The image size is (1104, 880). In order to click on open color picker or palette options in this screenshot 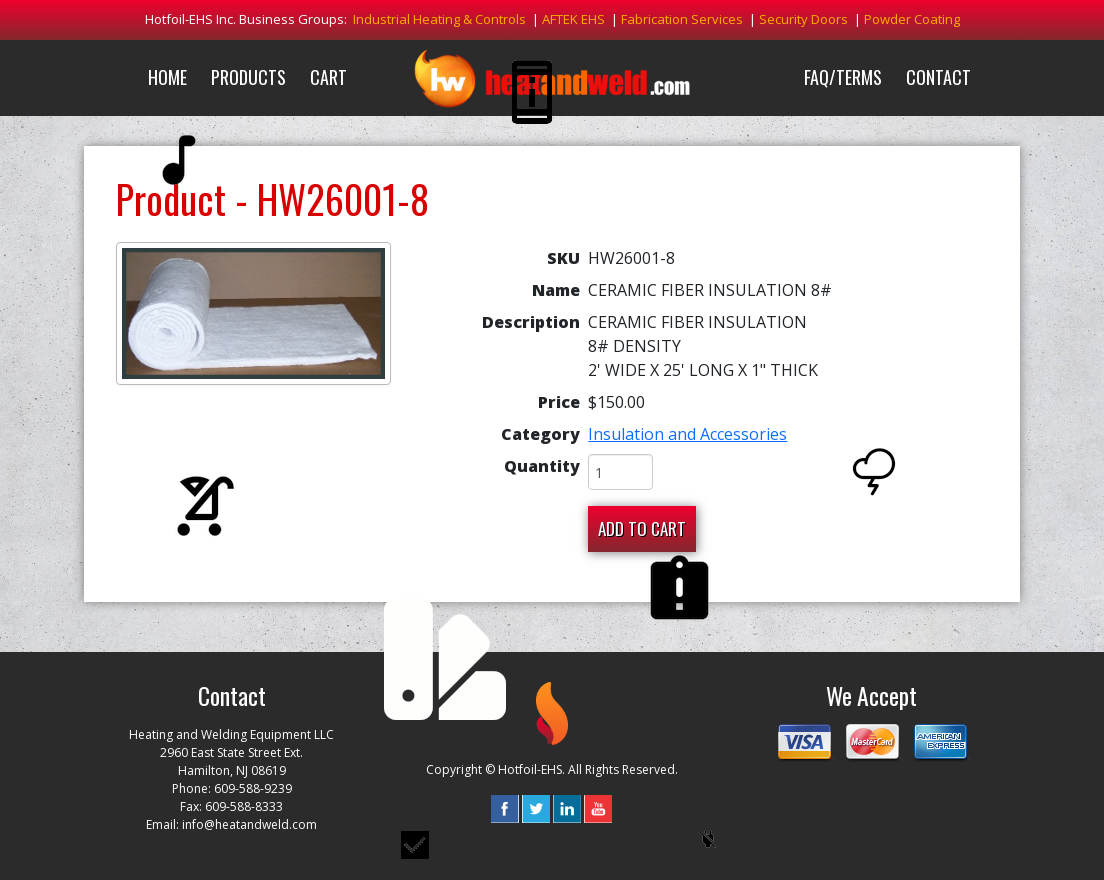, I will do `click(445, 659)`.